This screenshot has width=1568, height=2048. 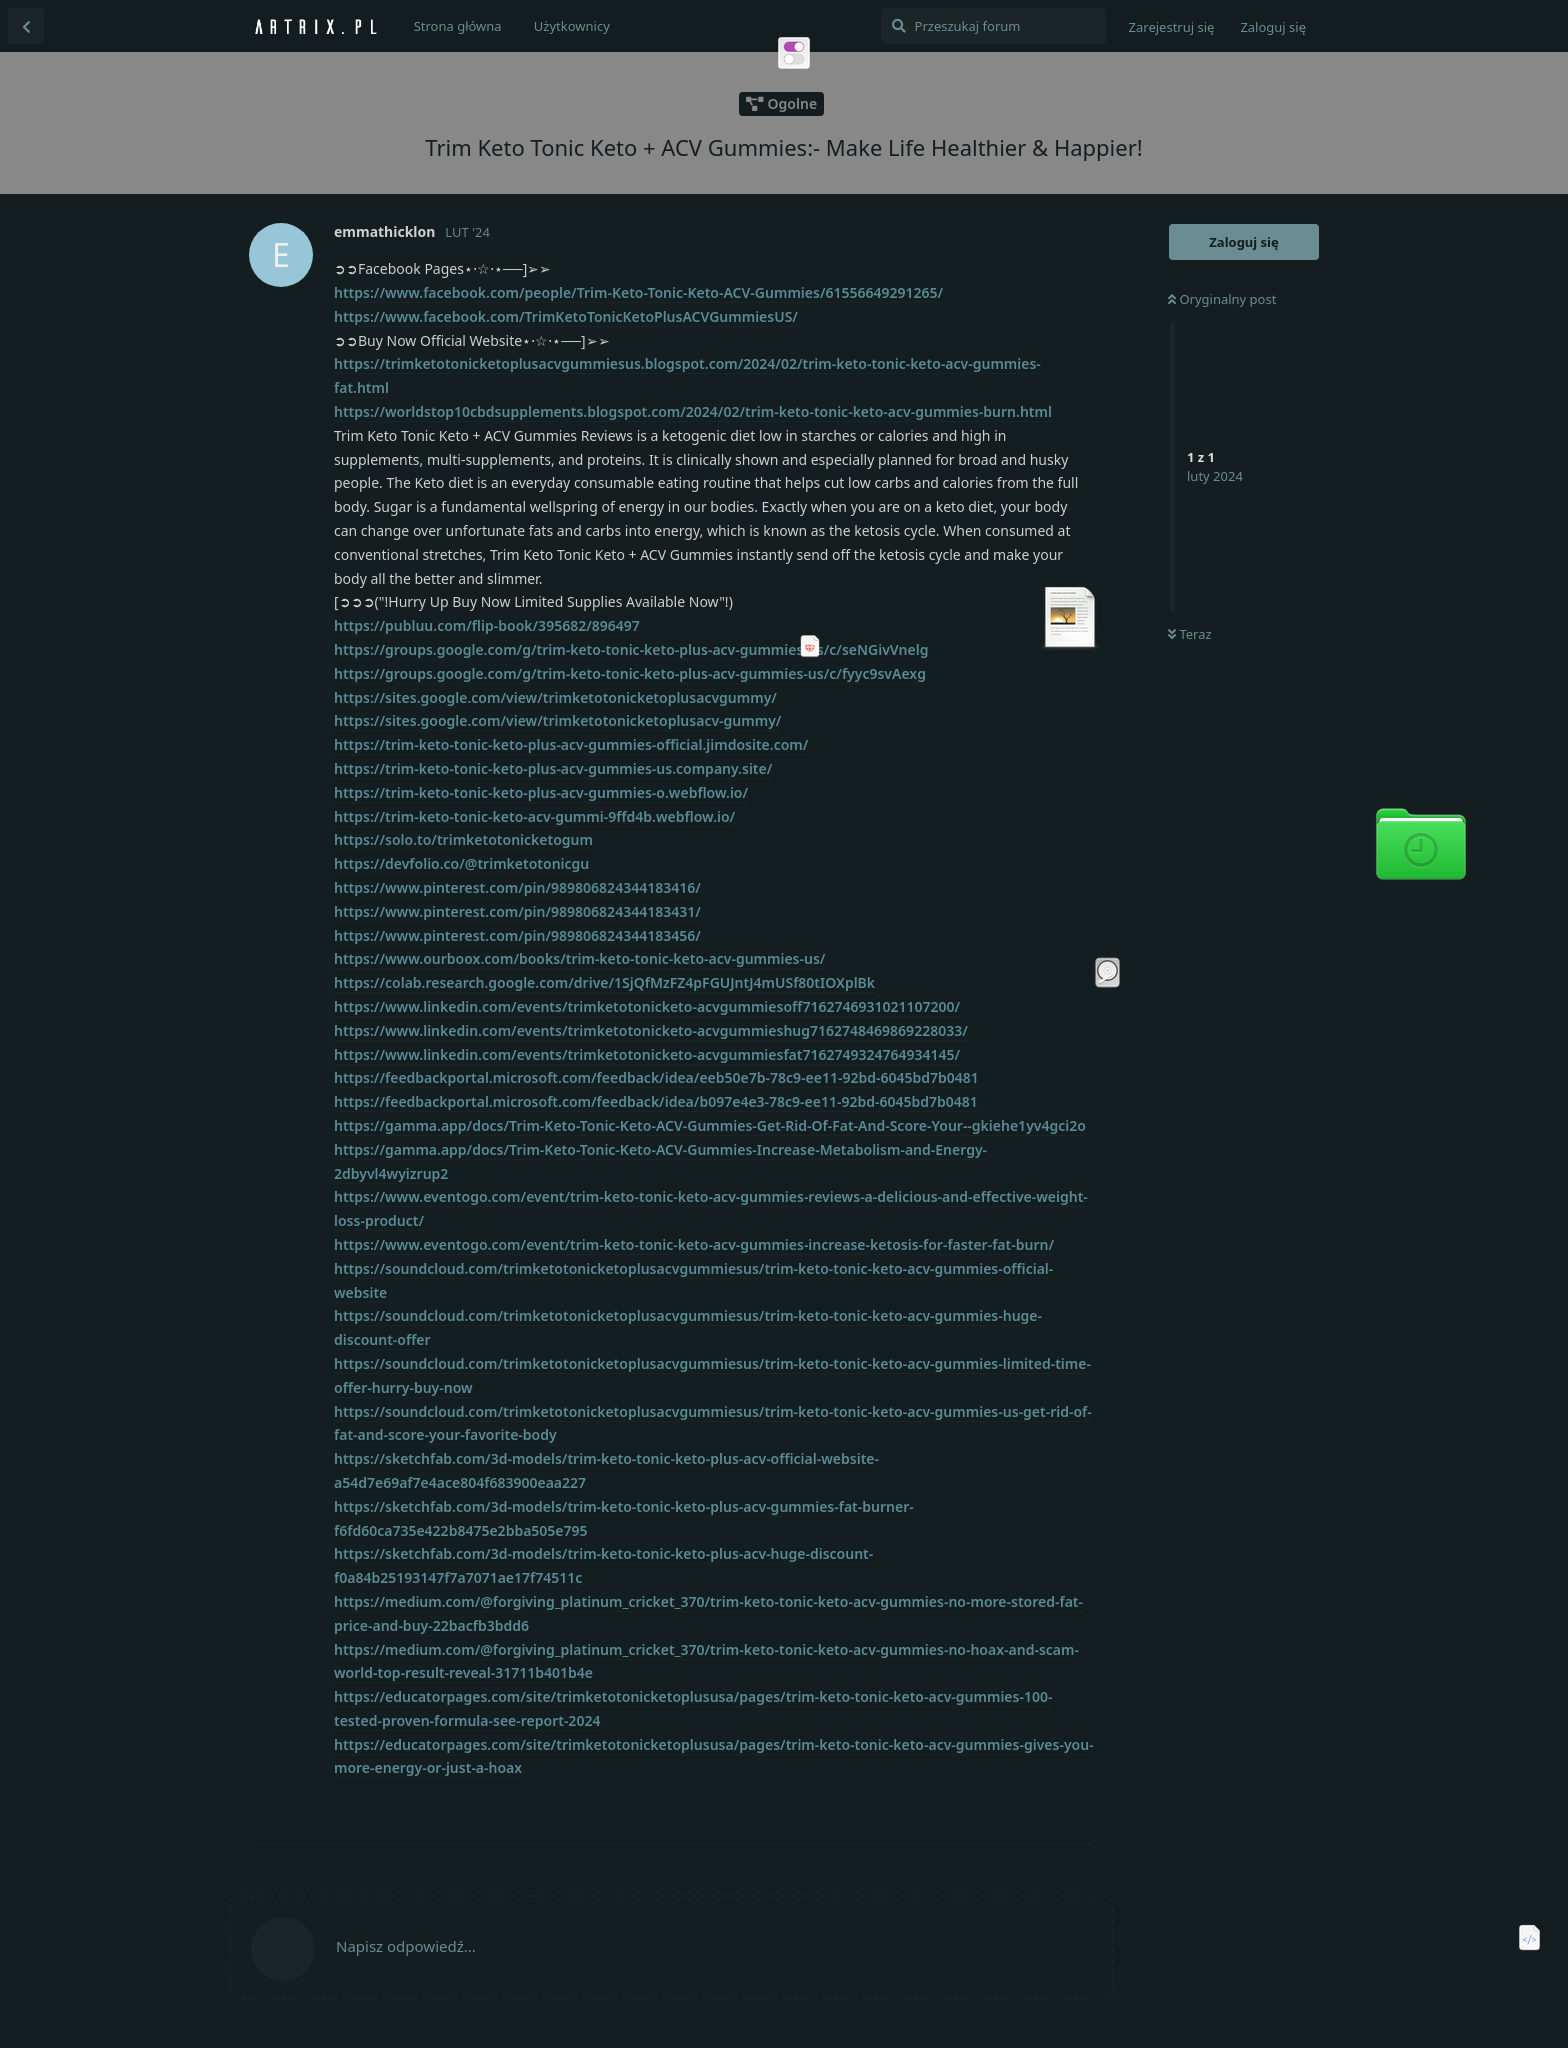 I want to click on an HTML document or webpage file, so click(x=1529, y=1937).